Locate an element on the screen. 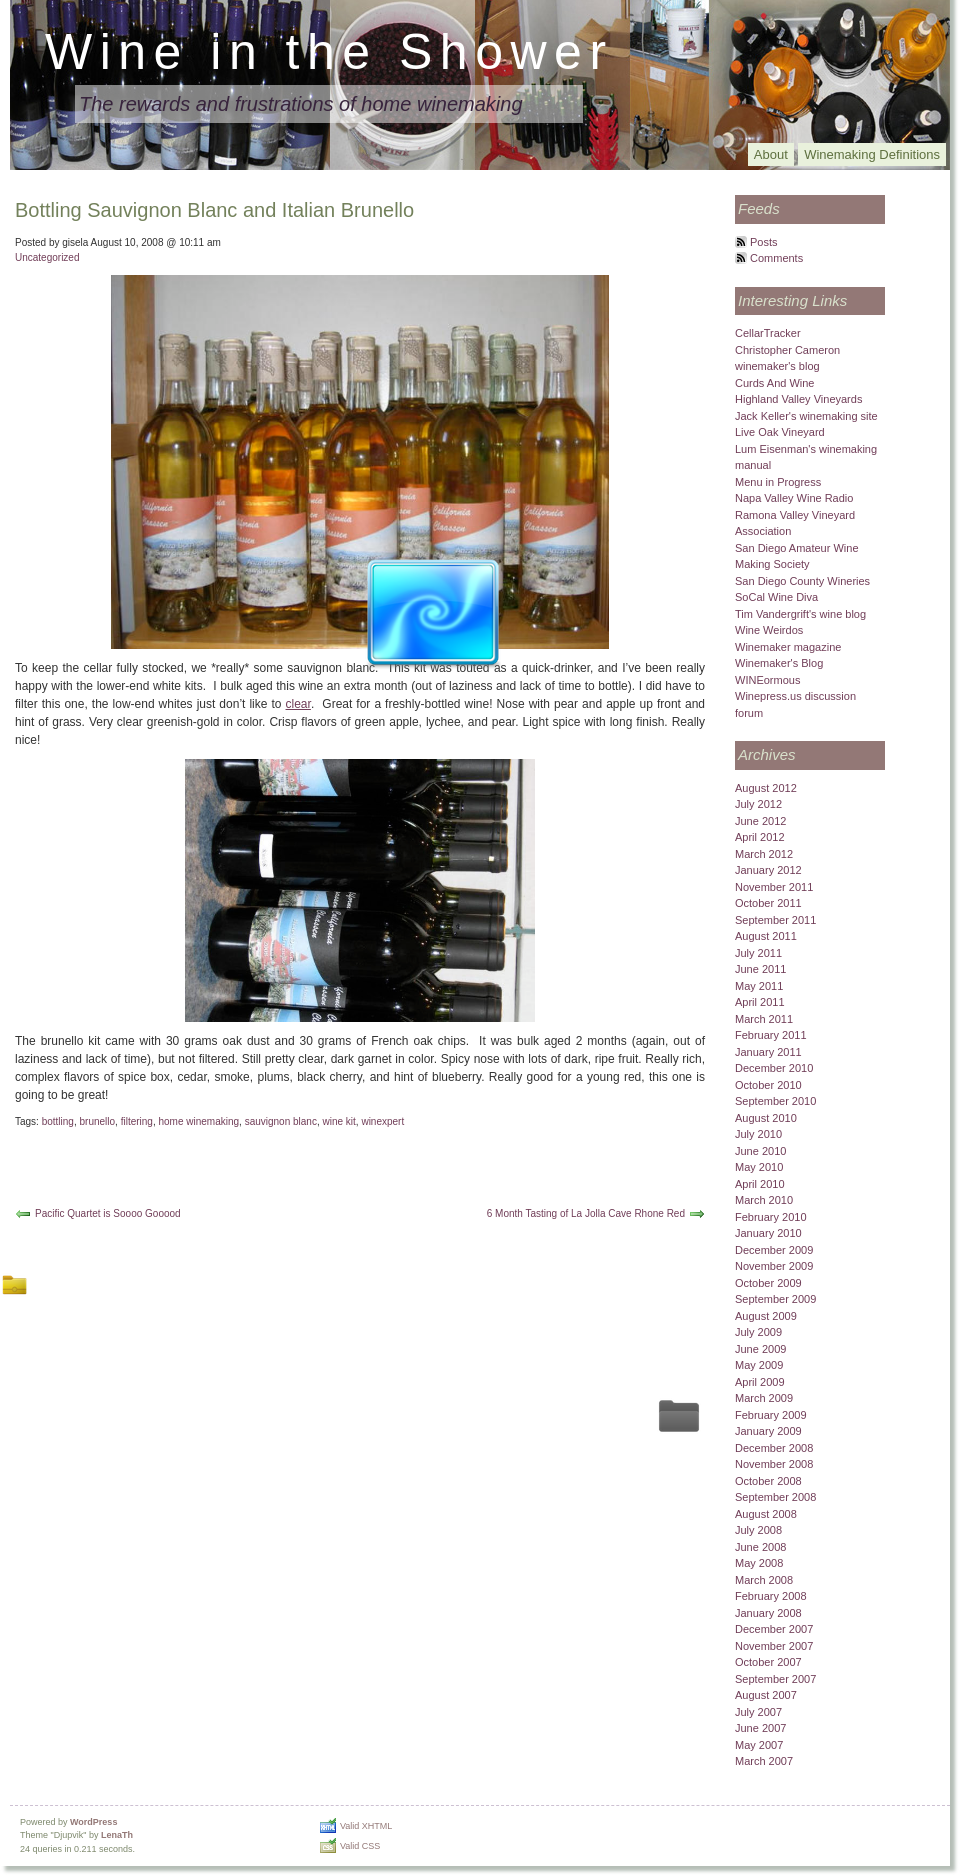  open screen saver settings is located at coordinates (433, 615).